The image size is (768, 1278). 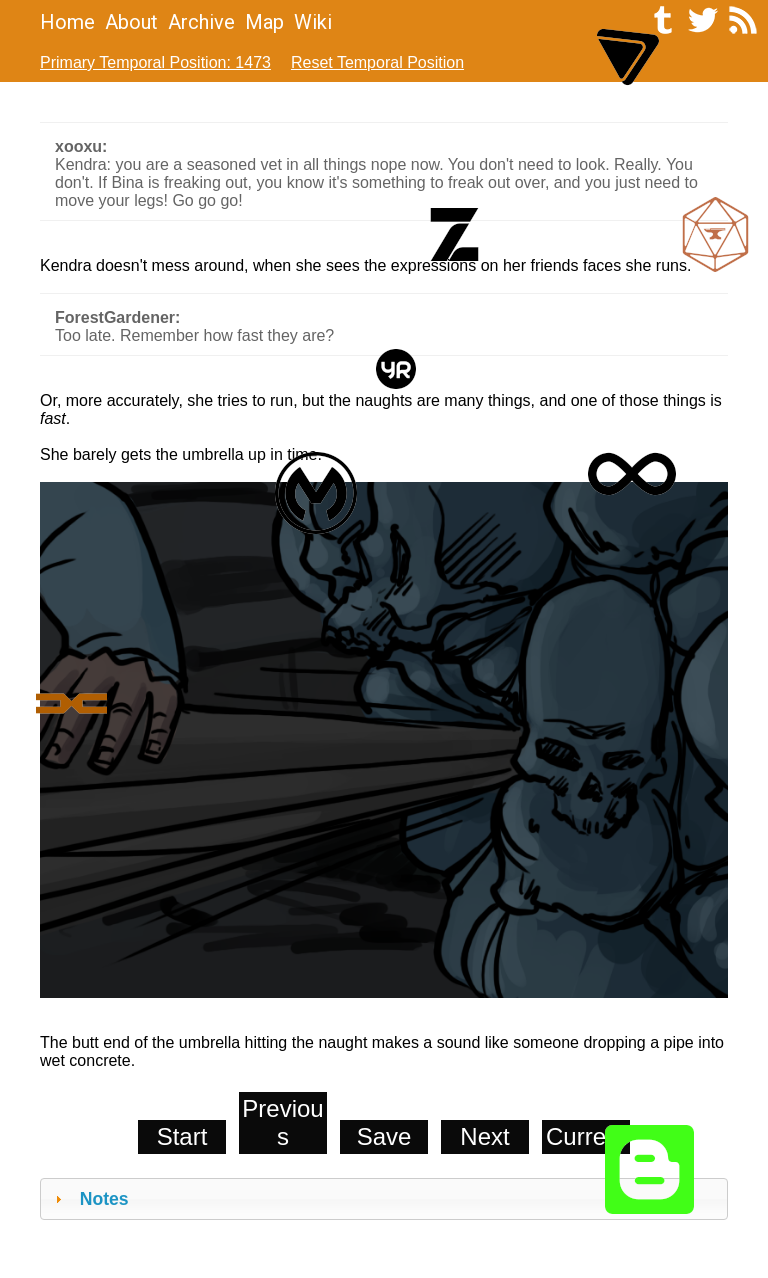 What do you see at coordinates (632, 474) in the screenshot?
I see `internet computer protocol (ICP) logo` at bounding box center [632, 474].